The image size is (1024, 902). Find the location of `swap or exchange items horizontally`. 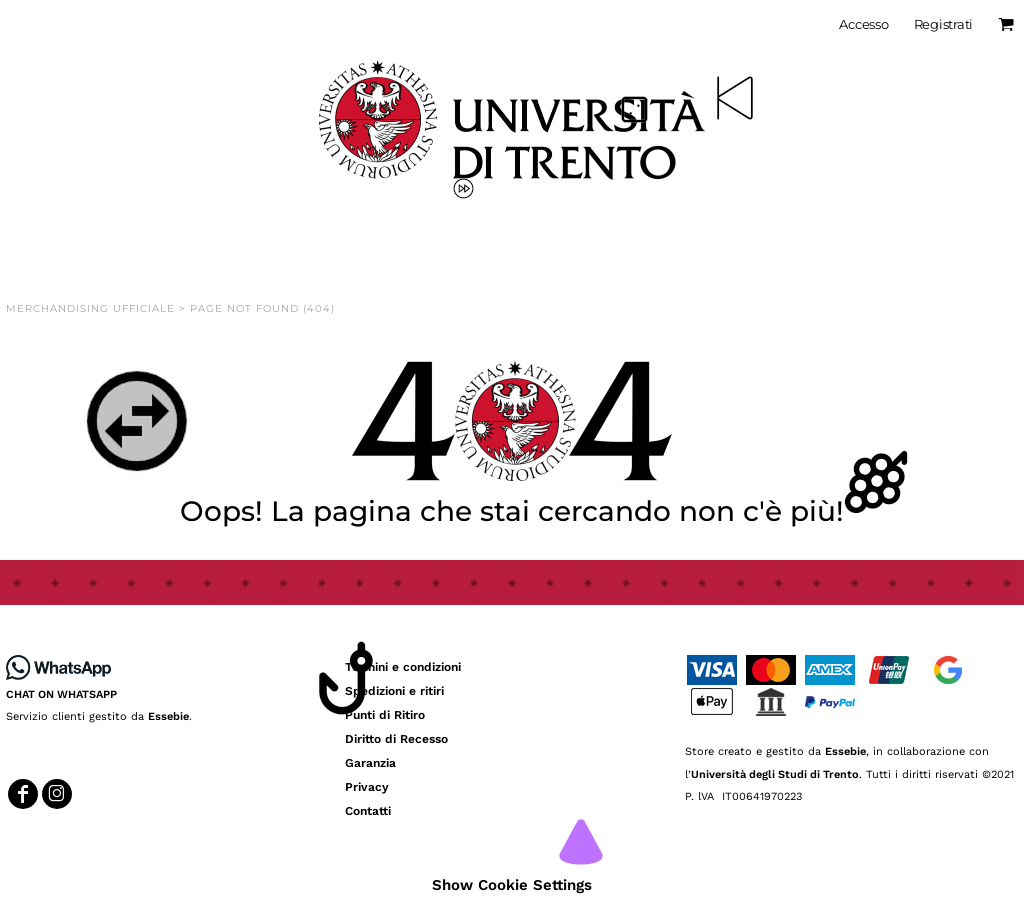

swap or exchange items horizontally is located at coordinates (137, 421).